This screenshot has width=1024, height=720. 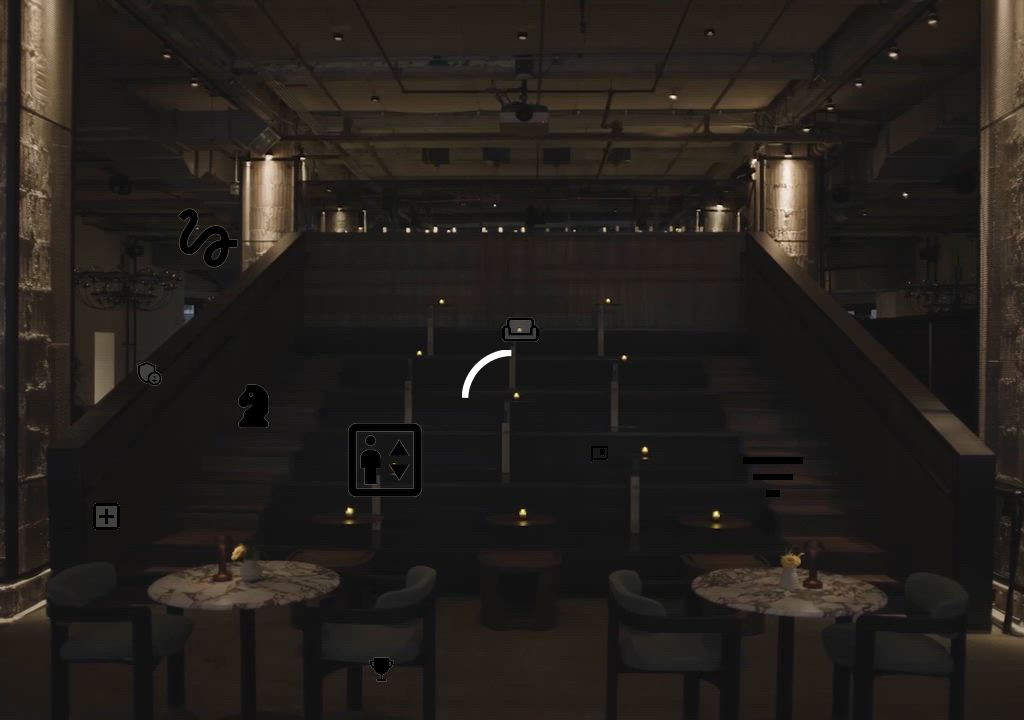 I want to click on filter or sort list items, so click(x=773, y=477).